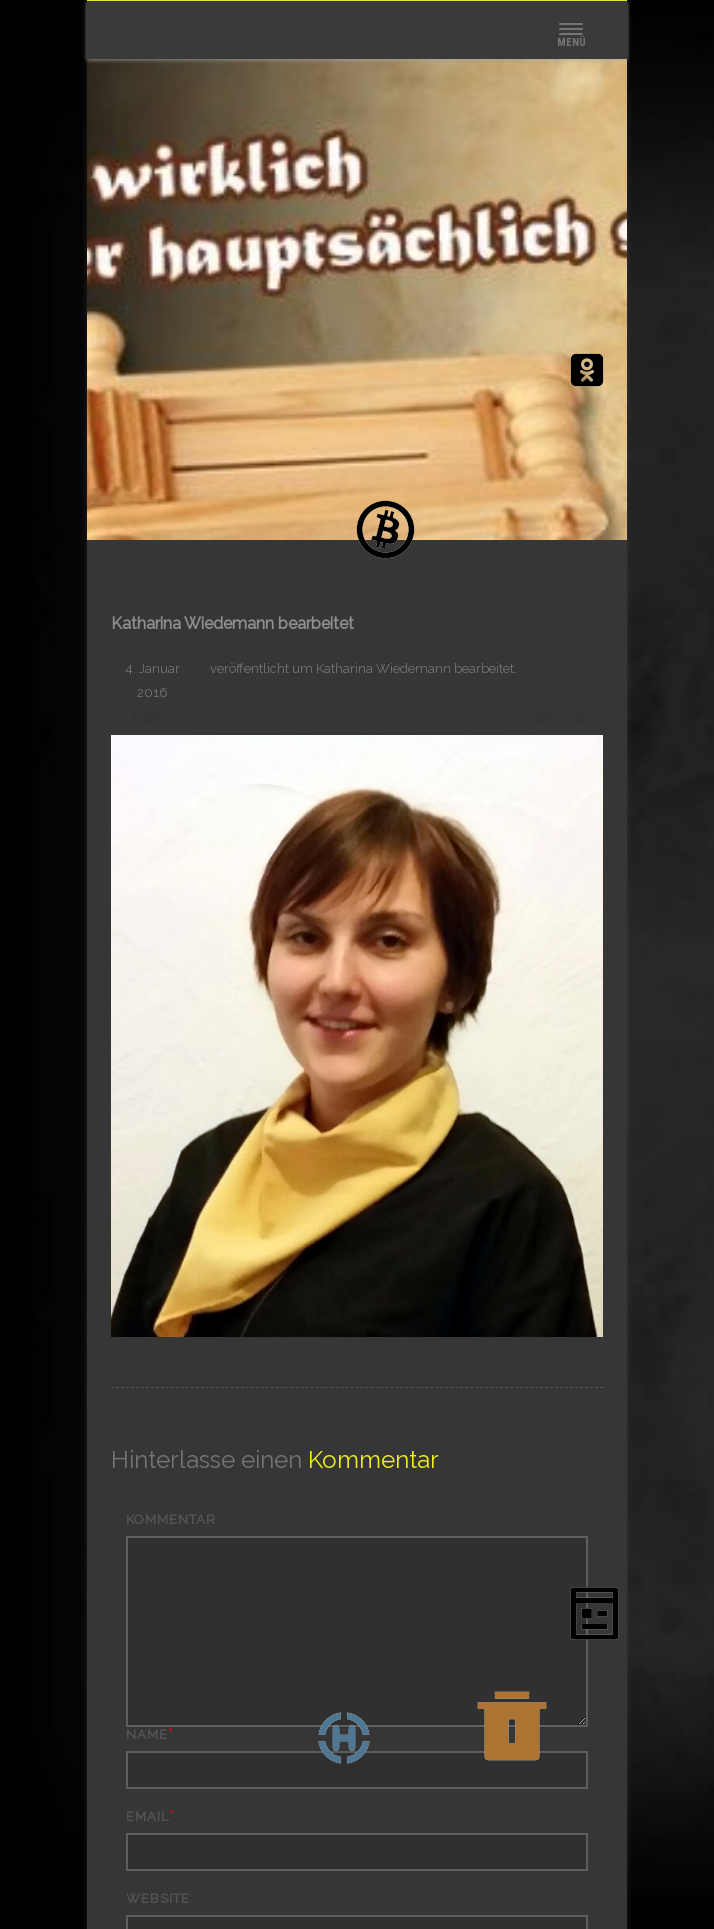 This screenshot has width=714, height=1929. What do you see at coordinates (512, 1726) in the screenshot?
I see `delete selected item` at bounding box center [512, 1726].